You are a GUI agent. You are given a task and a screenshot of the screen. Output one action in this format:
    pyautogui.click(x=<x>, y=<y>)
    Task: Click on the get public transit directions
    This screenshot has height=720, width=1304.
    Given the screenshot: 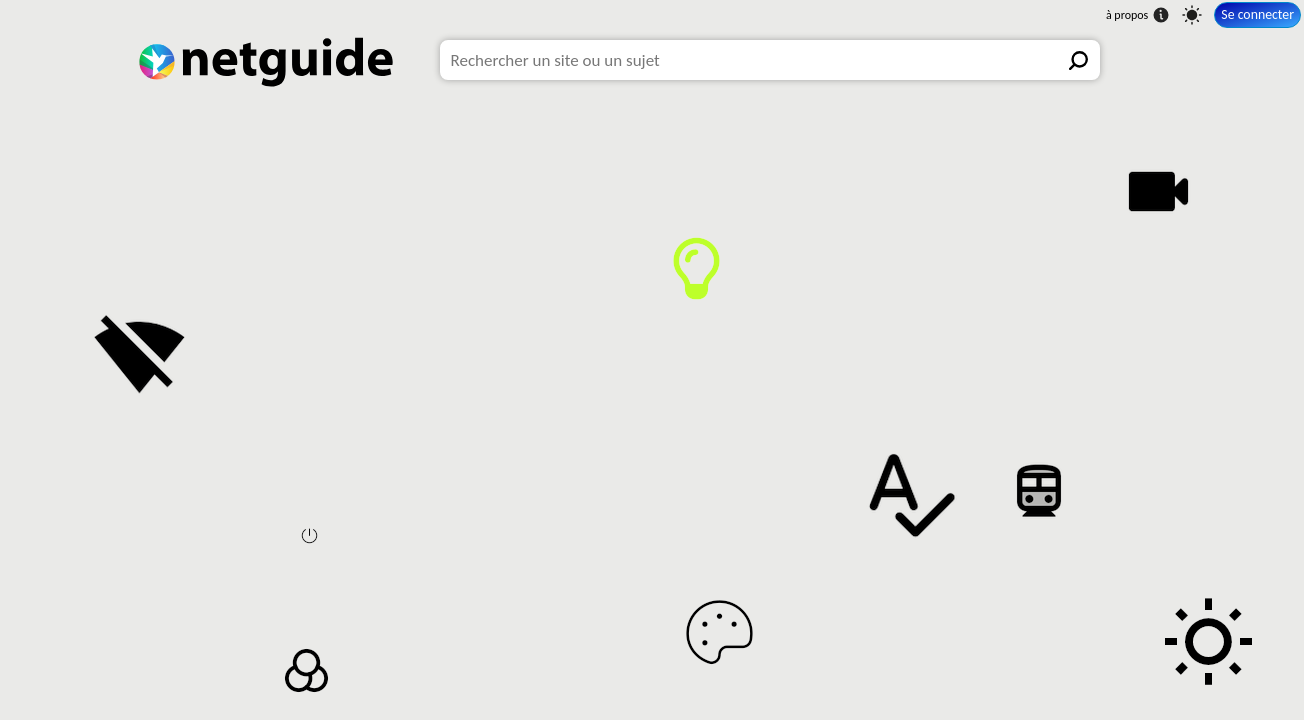 What is the action you would take?
    pyautogui.click(x=1039, y=492)
    